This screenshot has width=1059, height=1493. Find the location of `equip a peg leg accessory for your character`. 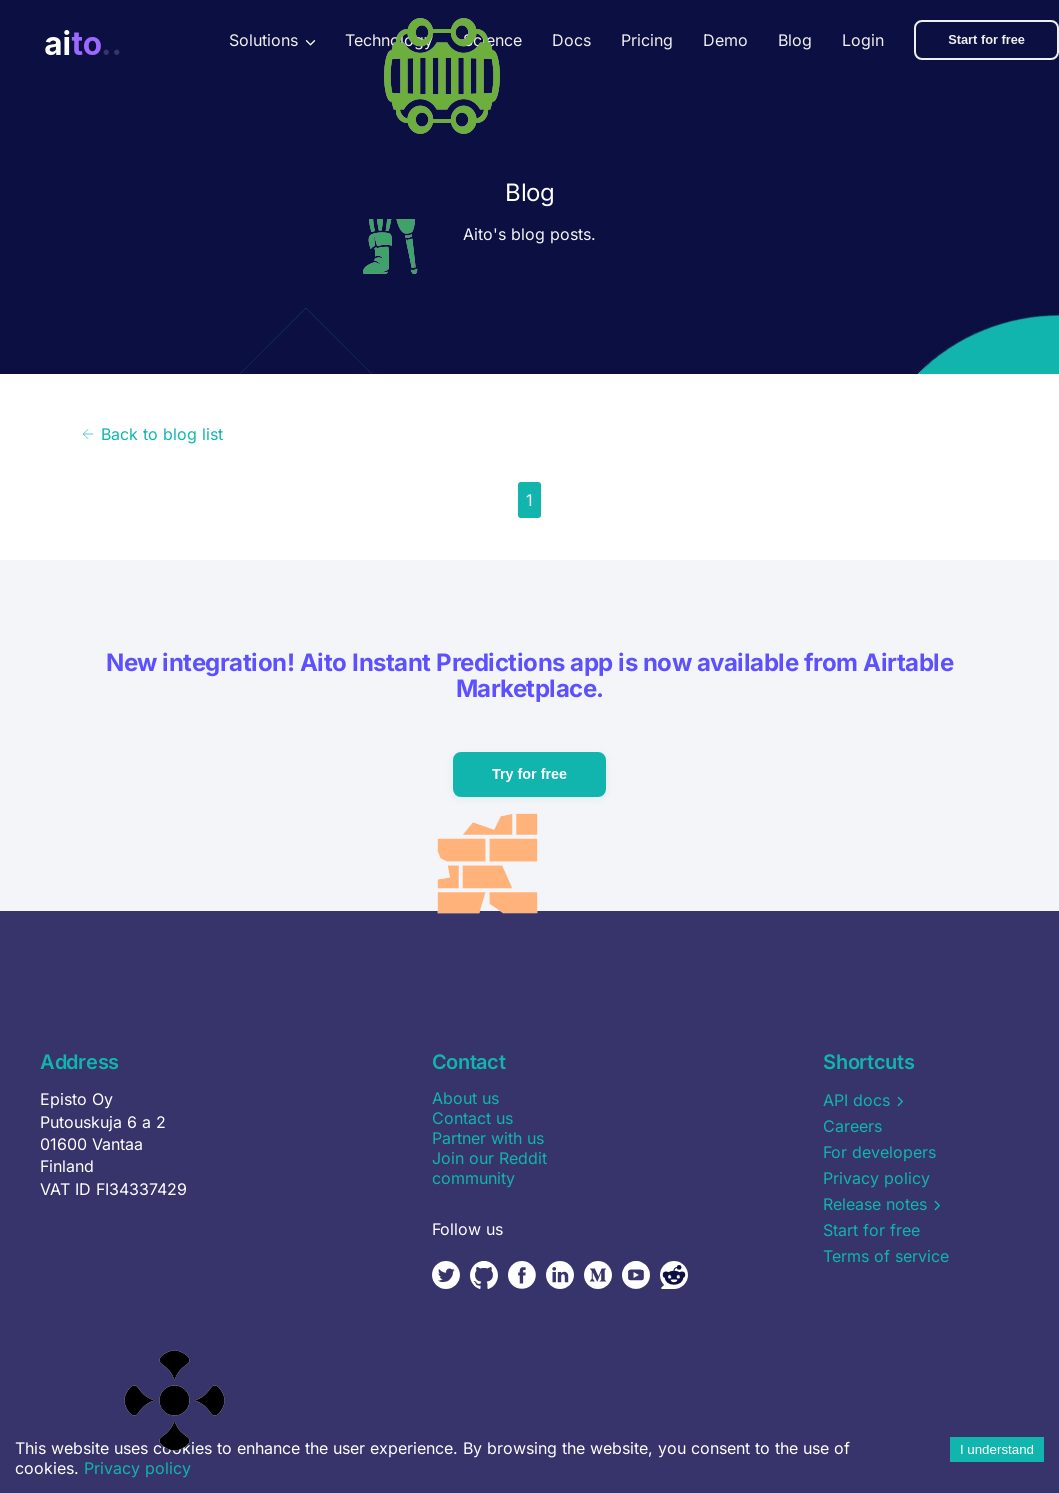

equip a peg leg accessory for your character is located at coordinates (390, 246).